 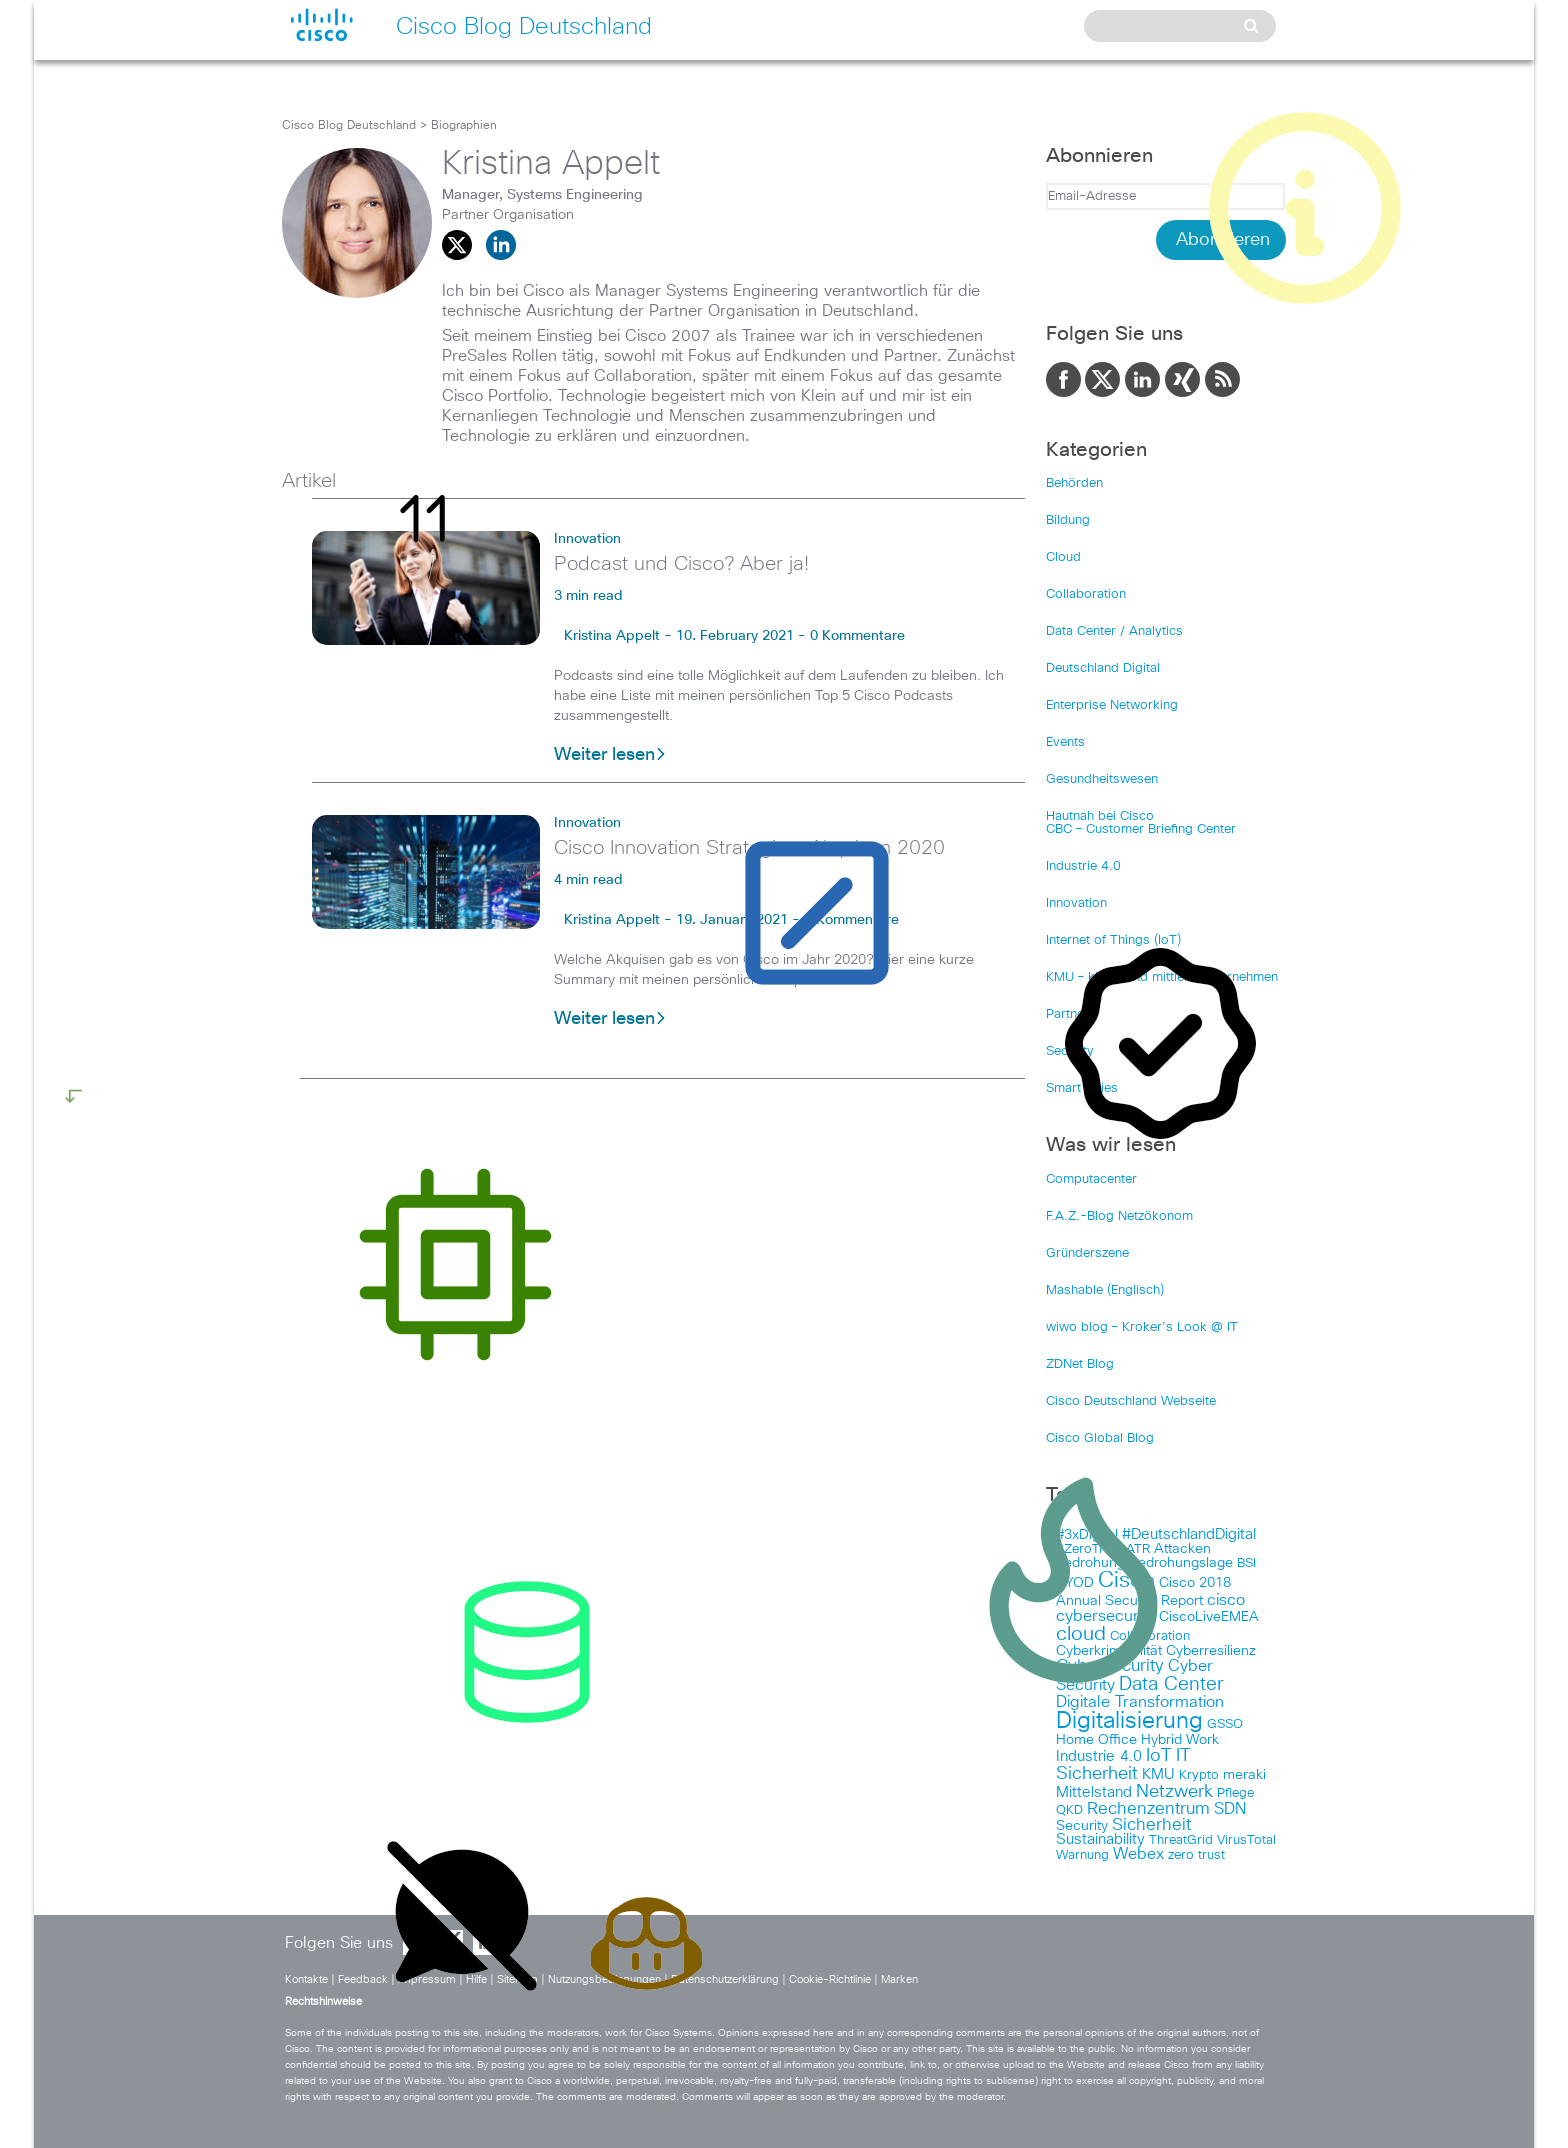 I want to click on indicates a file ignored in diff comparison, so click(x=817, y=913).